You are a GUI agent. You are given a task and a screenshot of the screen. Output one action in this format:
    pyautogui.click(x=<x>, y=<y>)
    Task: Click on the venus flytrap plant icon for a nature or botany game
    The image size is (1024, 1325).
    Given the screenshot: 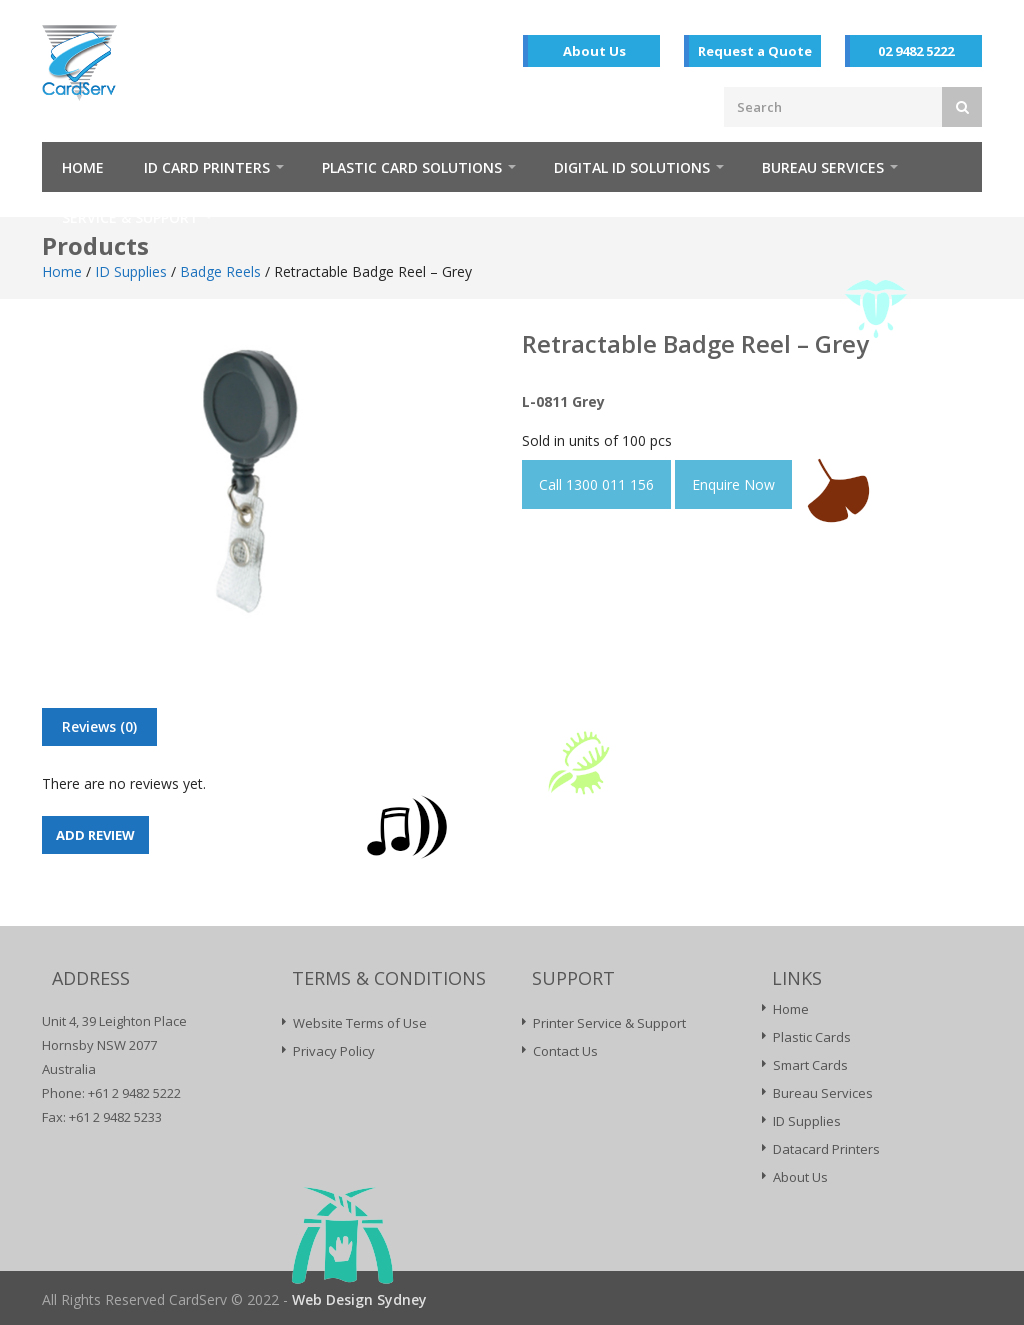 What is the action you would take?
    pyautogui.click(x=579, y=761)
    